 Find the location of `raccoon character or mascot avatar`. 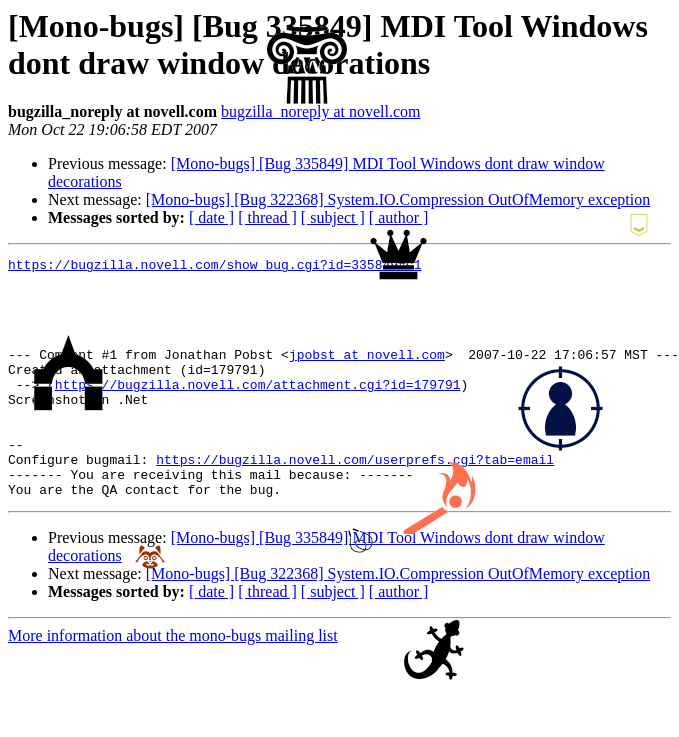

raccoon character or mascot avatar is located at coordinates (150, 557).